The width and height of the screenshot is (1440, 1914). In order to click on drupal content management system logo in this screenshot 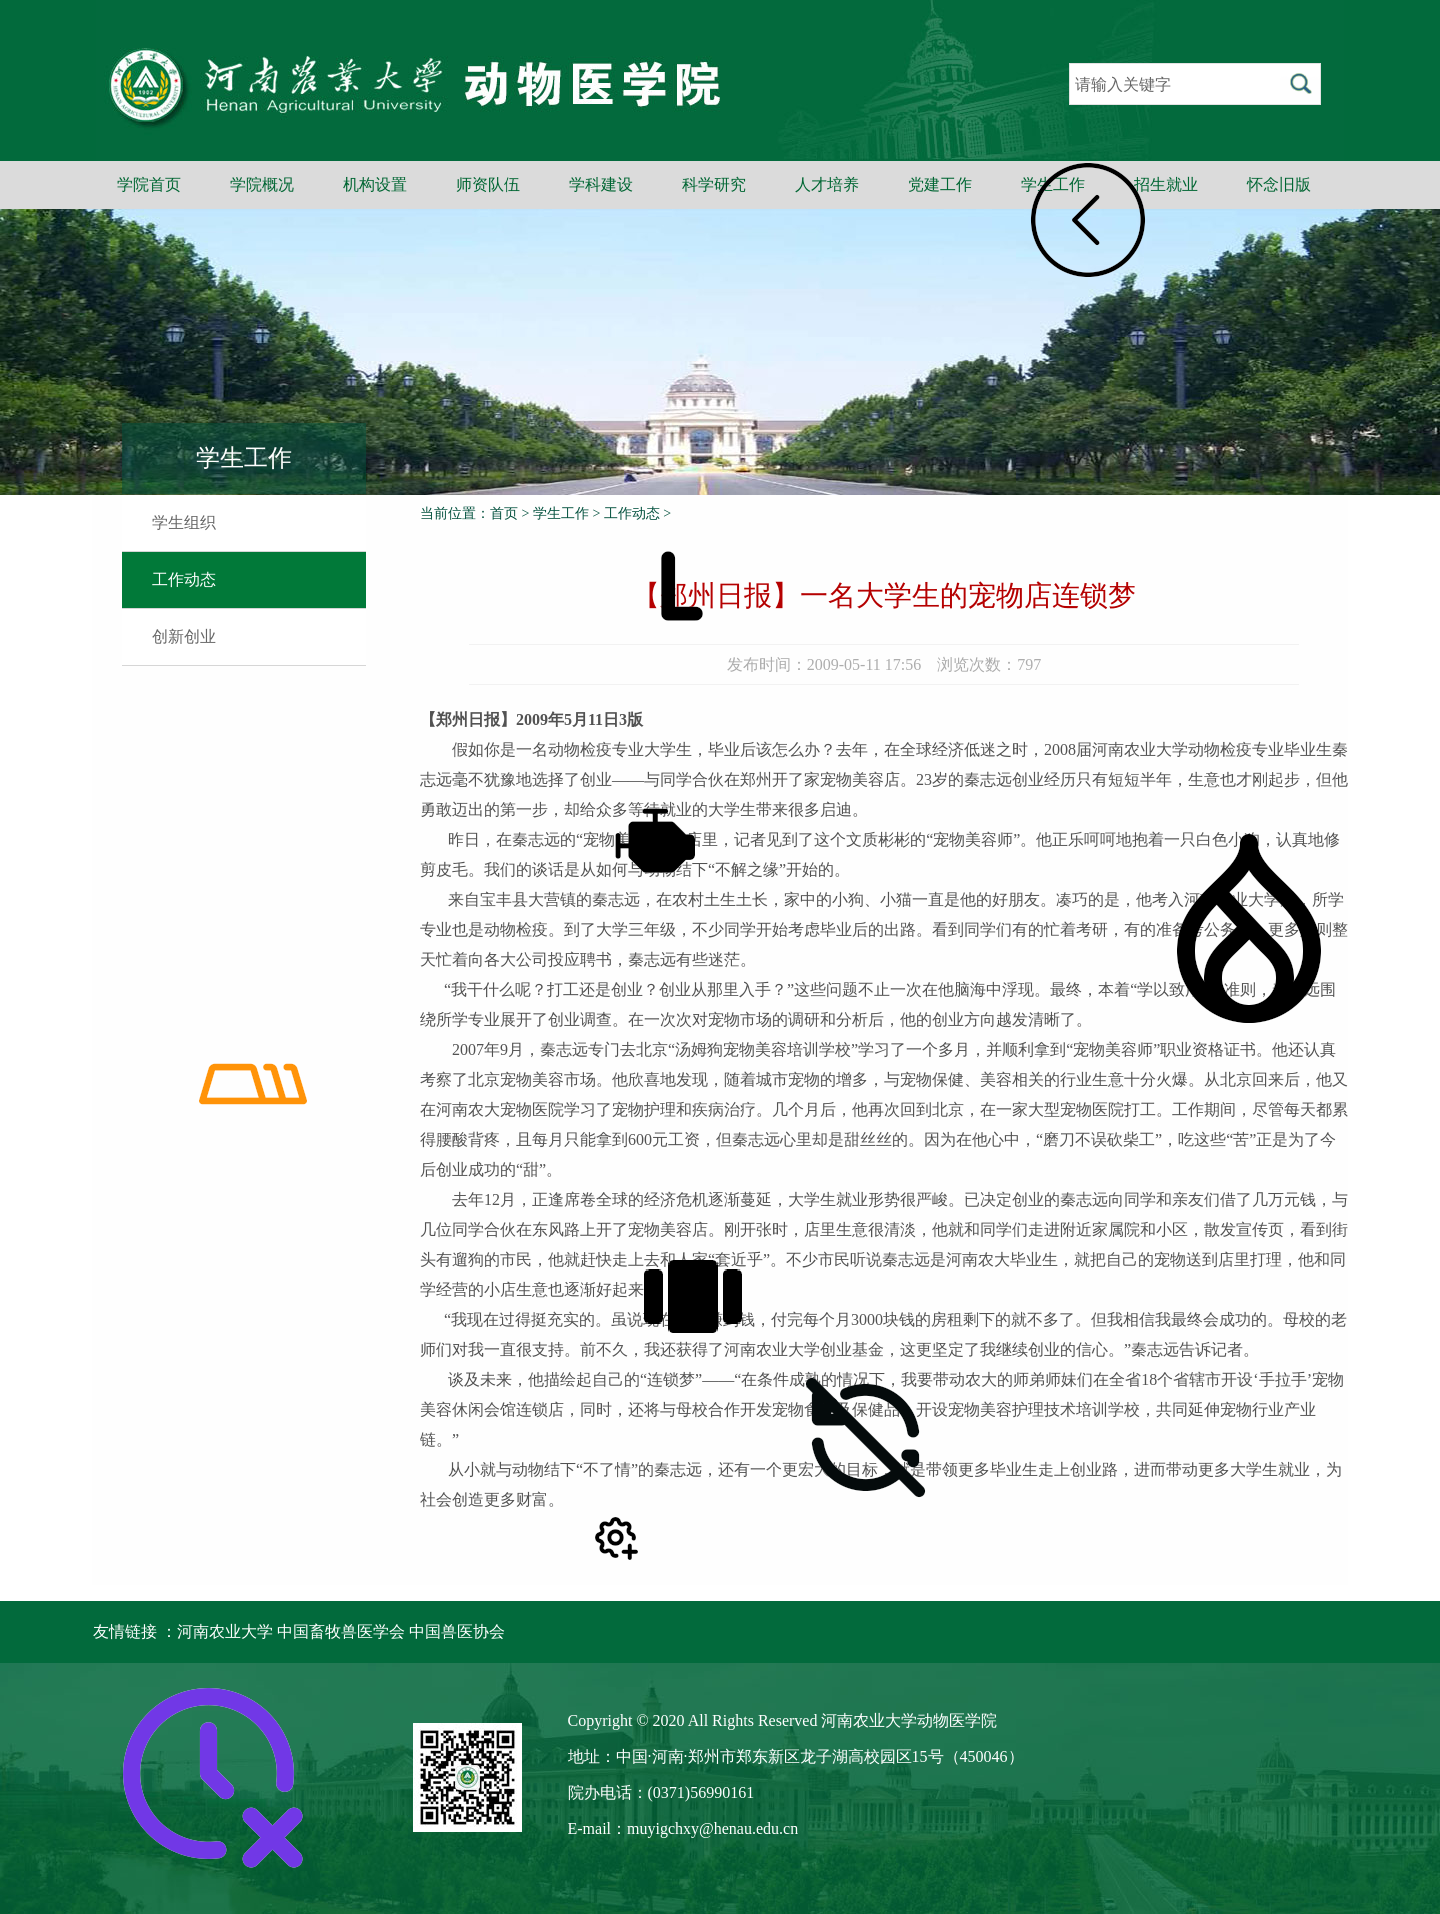, I will do `click(1249, 933)`.